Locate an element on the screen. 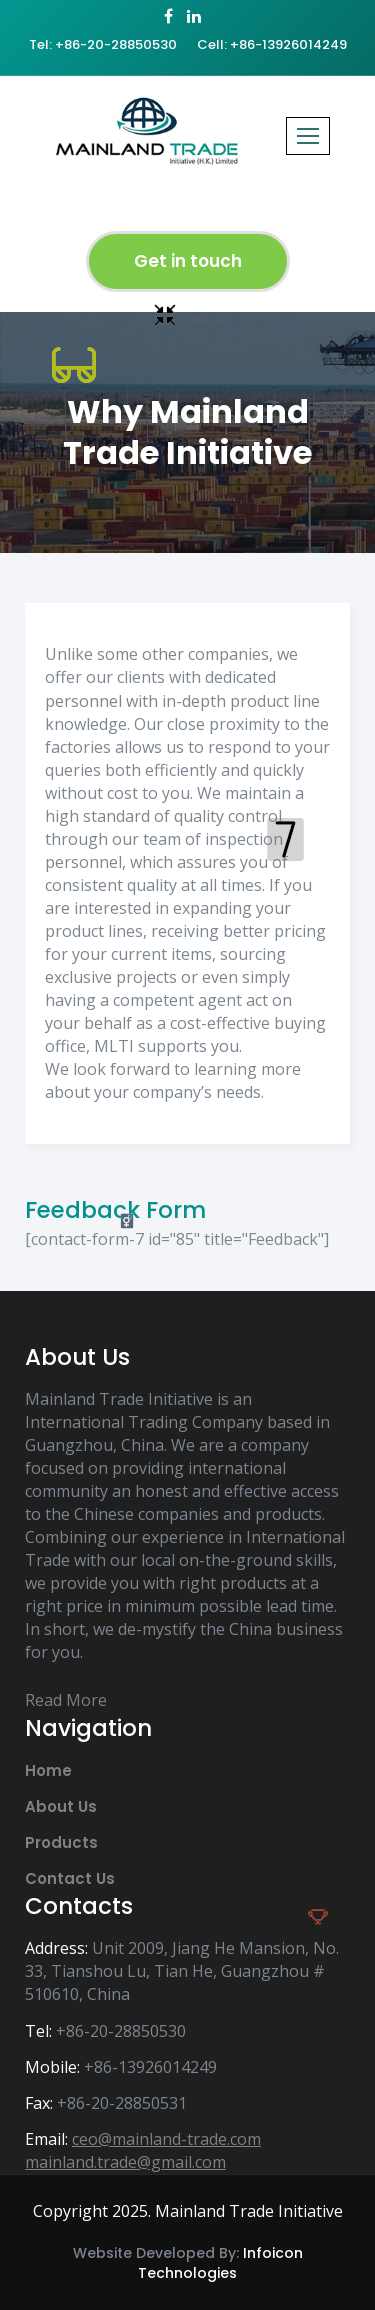 This screenshot has height=2310, width=375. indicates item number seven in a list or sequence is located at coordinates (285, 839).